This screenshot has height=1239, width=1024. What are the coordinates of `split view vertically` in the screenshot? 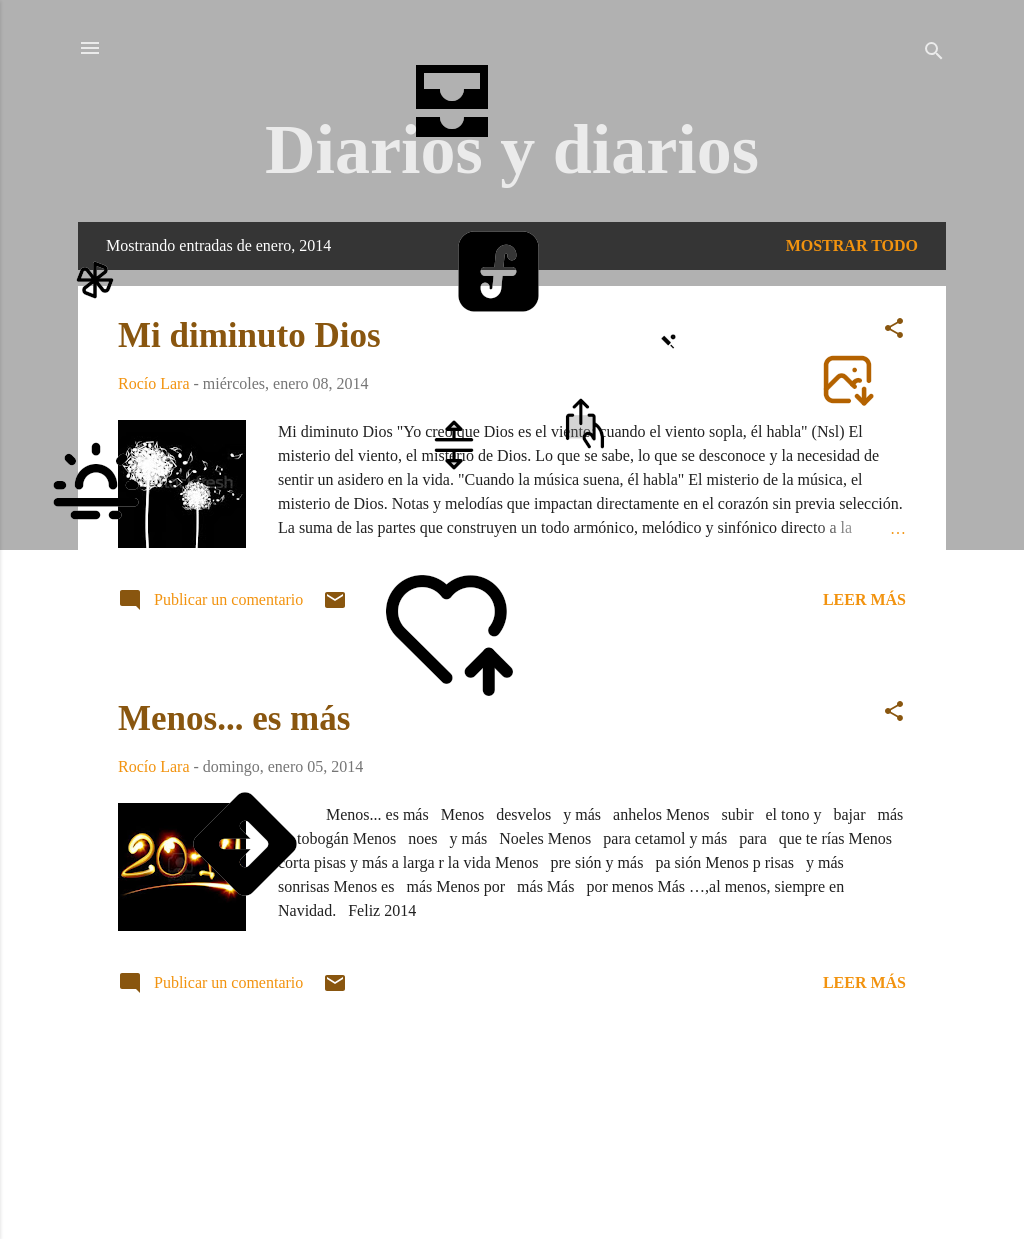 It's located at (454, 445).